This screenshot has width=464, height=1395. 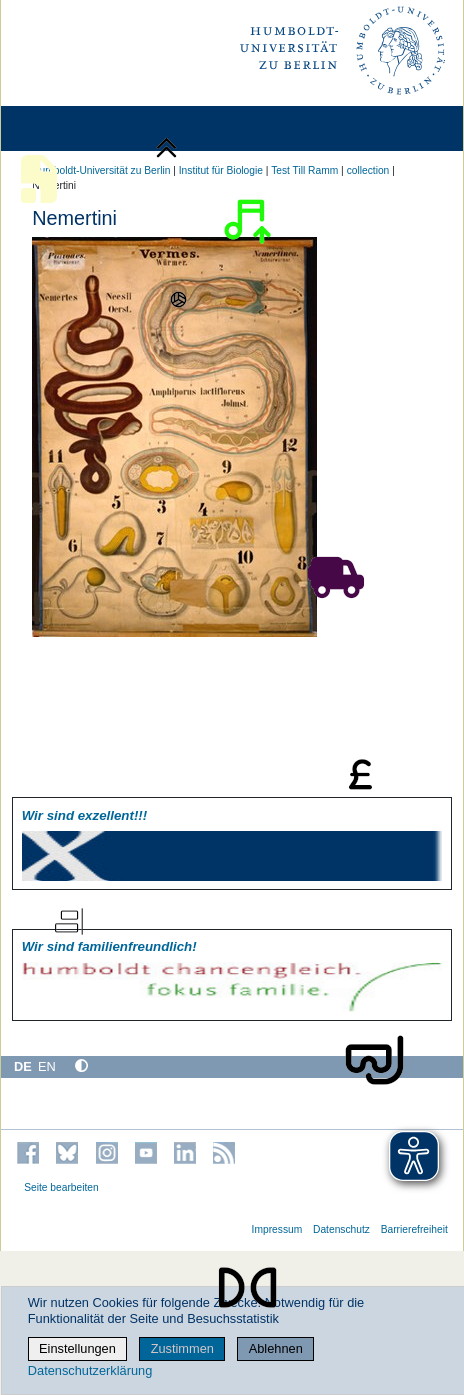 What do you see at coordinates (247, 1287) in the screenshot?
I see `indicates dolby digital audio support` at bounding box center [247, 1287].